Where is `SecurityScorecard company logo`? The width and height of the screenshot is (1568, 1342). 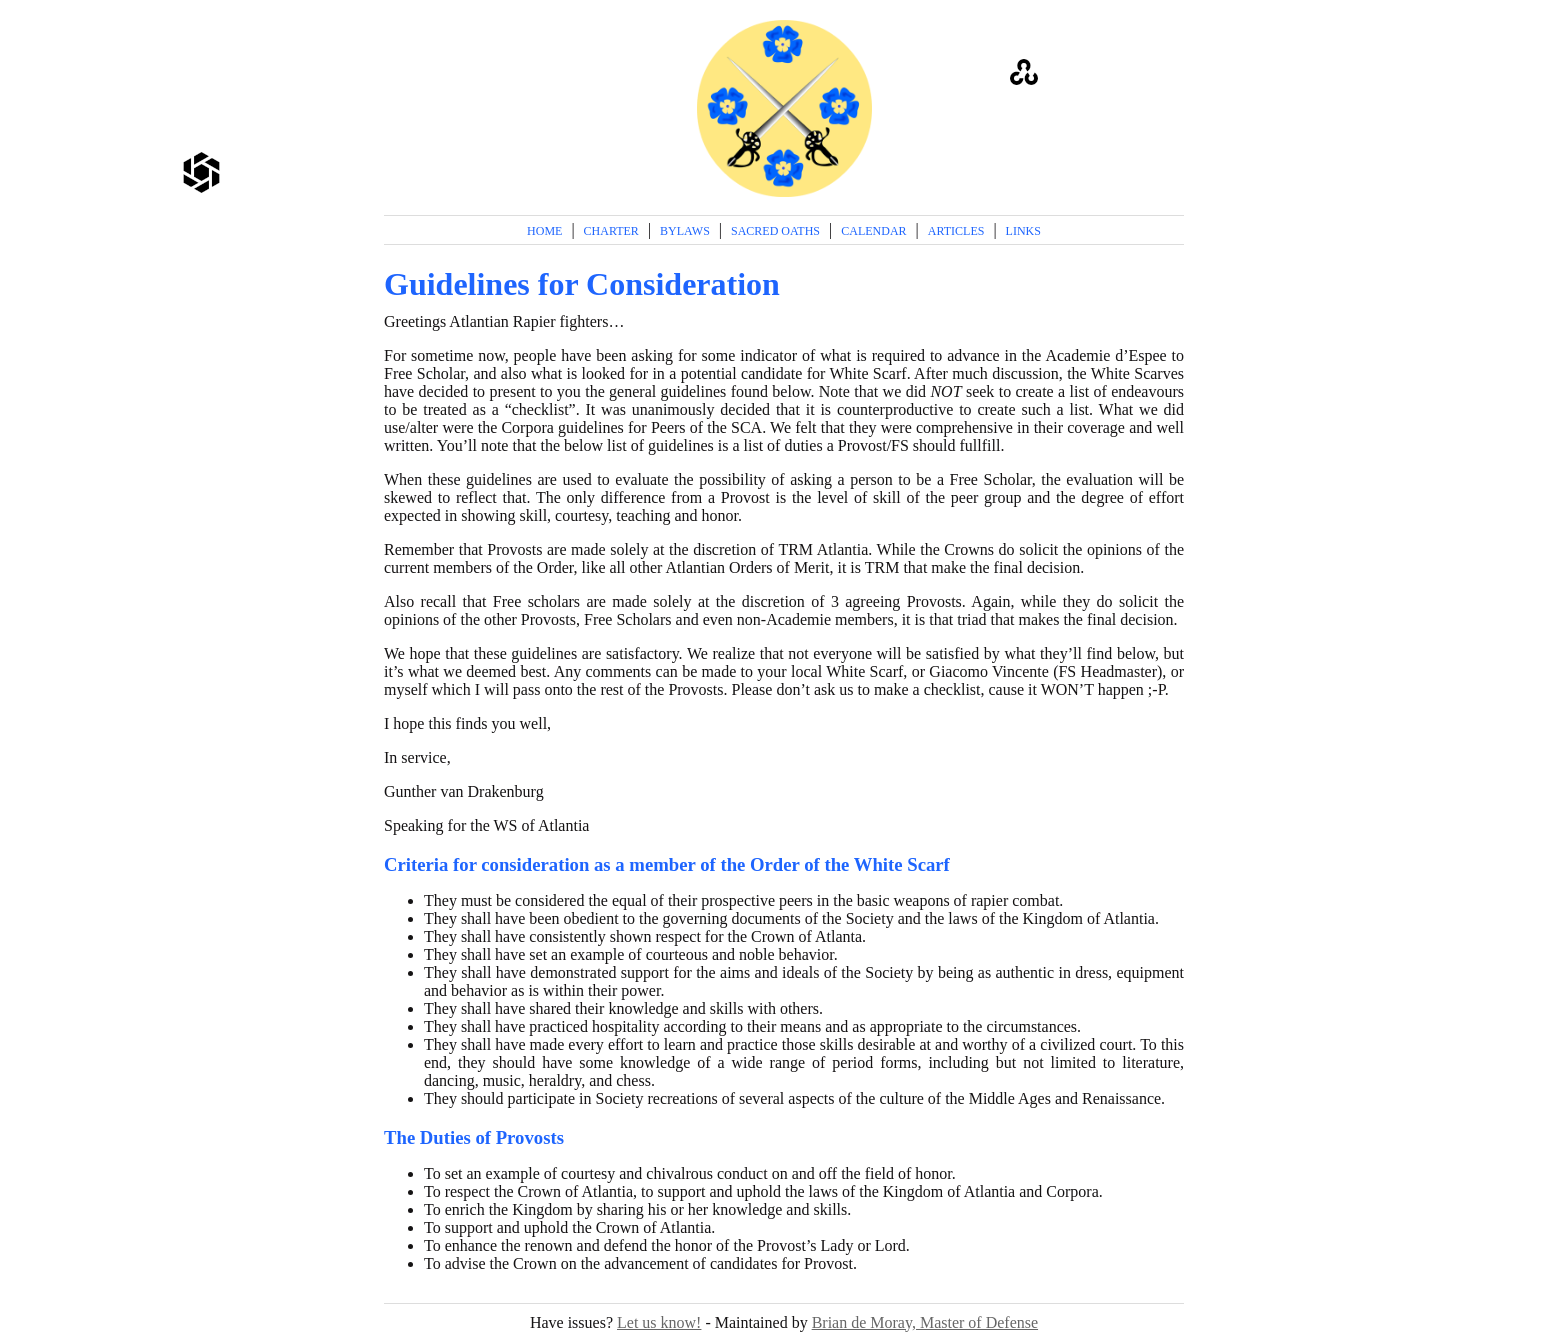 SecurityScorecard company logo is located at coordinates (201, 172).